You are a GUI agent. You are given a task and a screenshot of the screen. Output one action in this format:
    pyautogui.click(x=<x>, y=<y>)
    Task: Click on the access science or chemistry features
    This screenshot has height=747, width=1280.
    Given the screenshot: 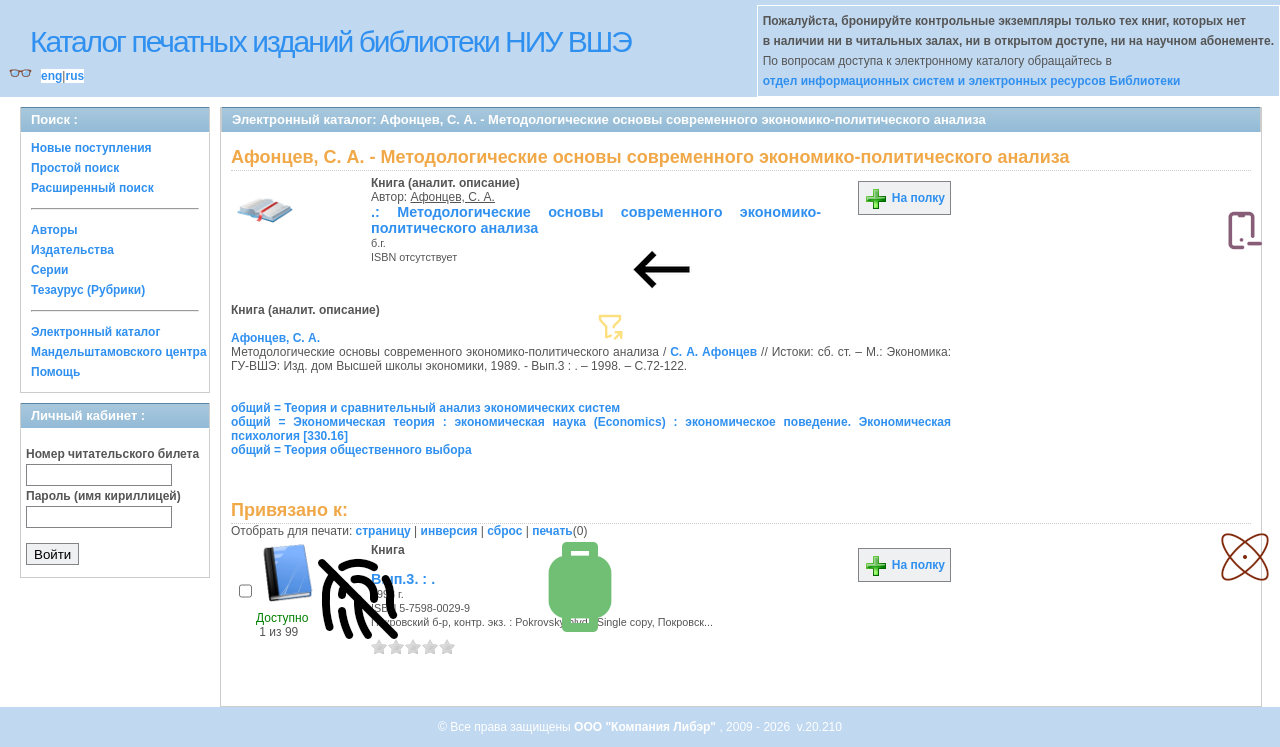 What is the action you would take?
    pyautogui.click(x=1245, y=557)
    